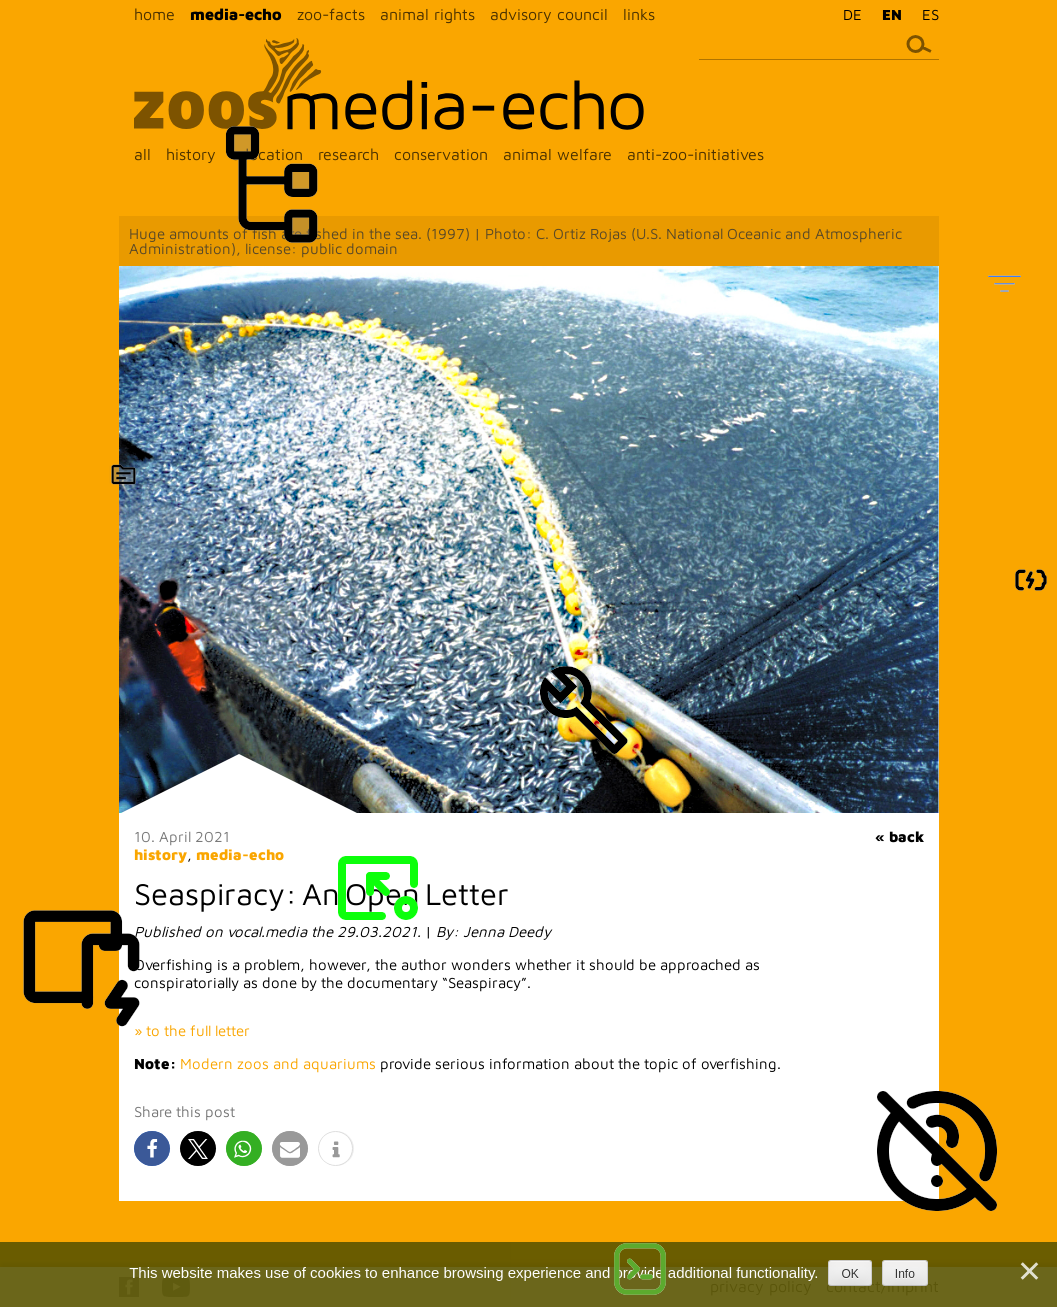 The width and height of the screenshot is (1057, 1307). What do you see at coordinates (81, 962) in the screenshot?
I see `device charging or power status` at bounding box center [81, 962].